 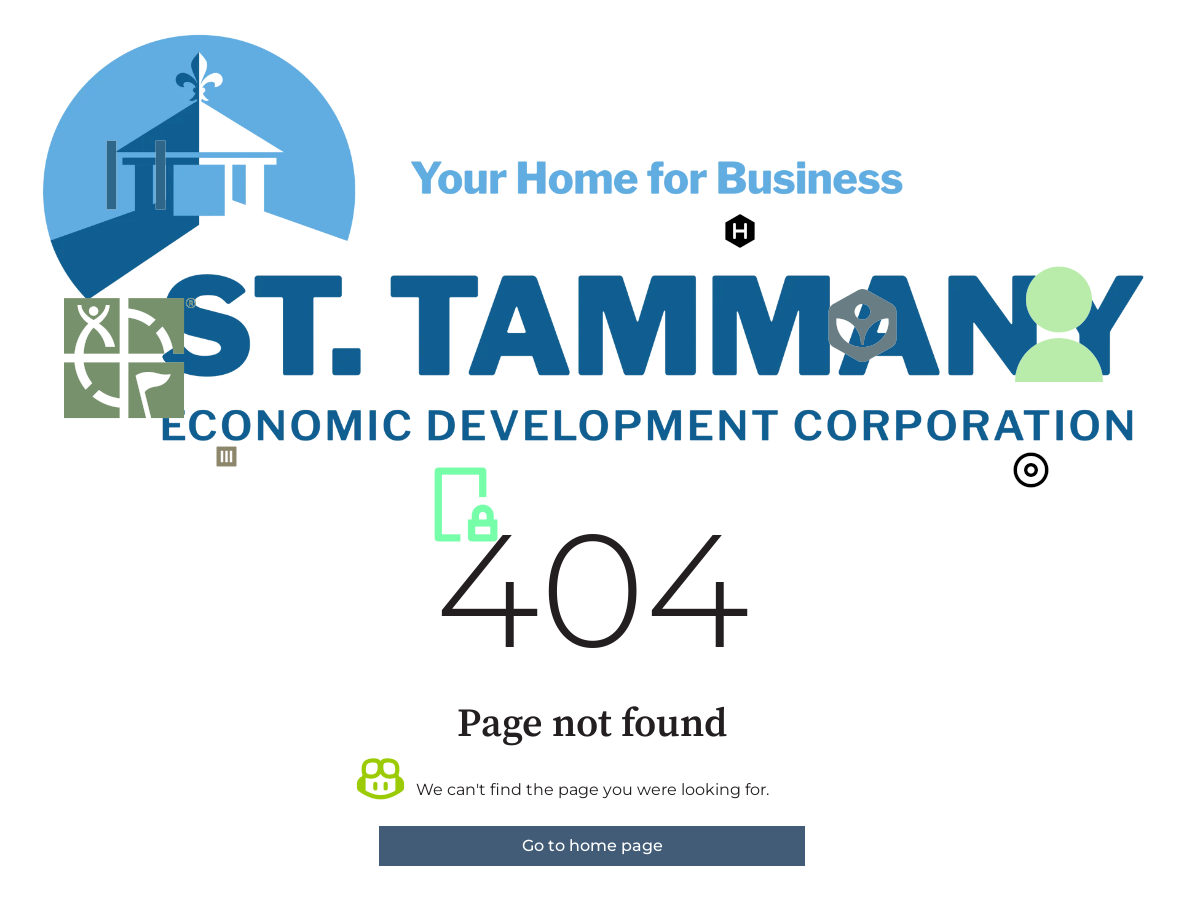 What do you see at coordinates (862, 325) in the screenshot?
I see `open Khan Academy app` at bounding box center [862, 325].